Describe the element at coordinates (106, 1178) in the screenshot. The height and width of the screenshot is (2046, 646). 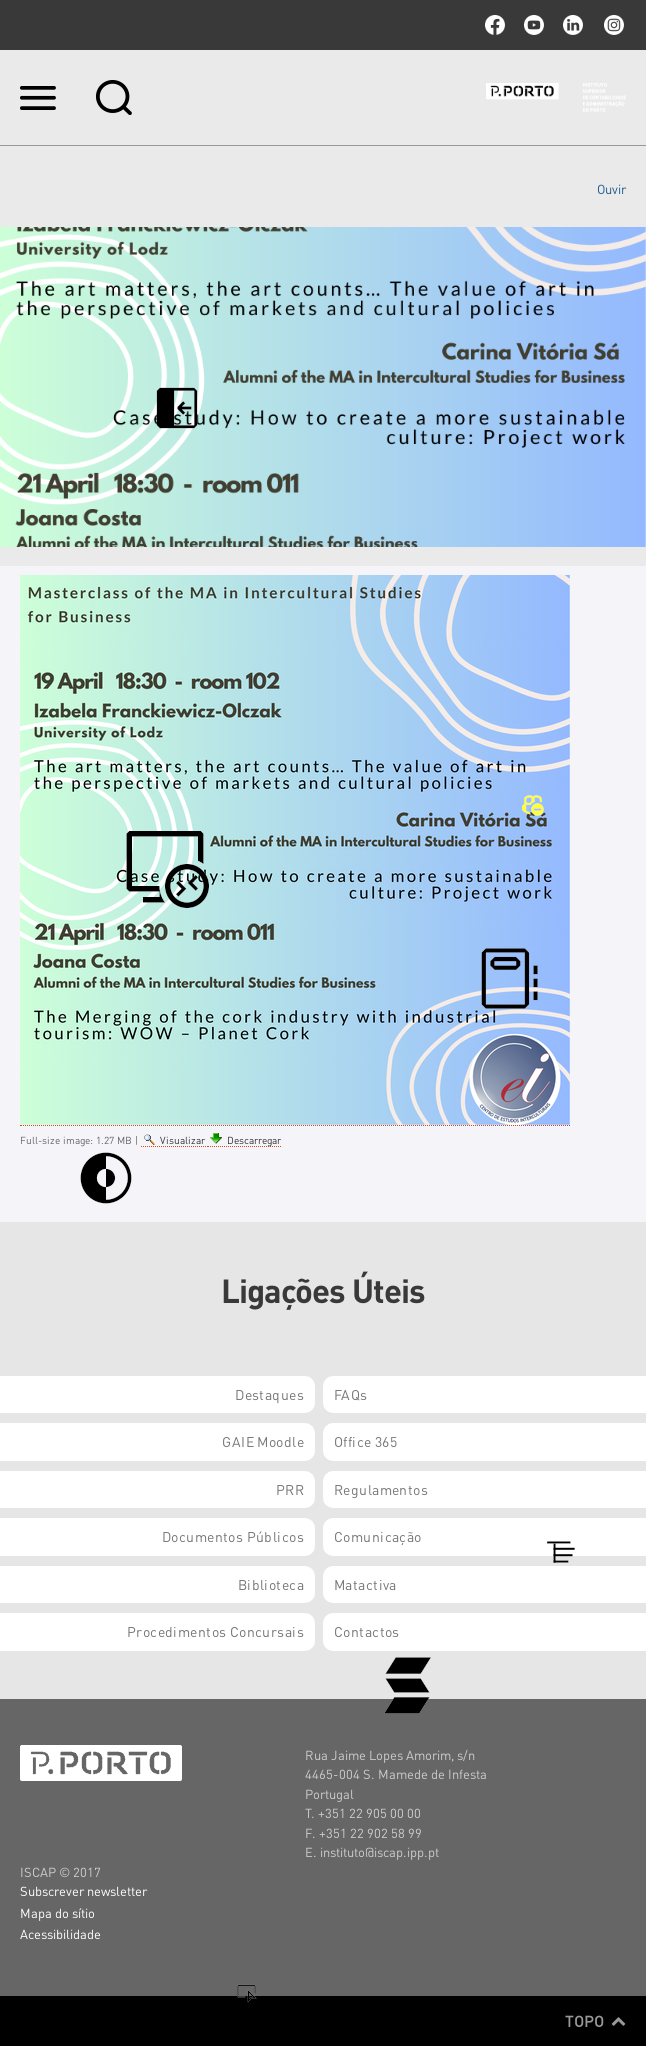
I see `toggle invert colors mode` at that location.